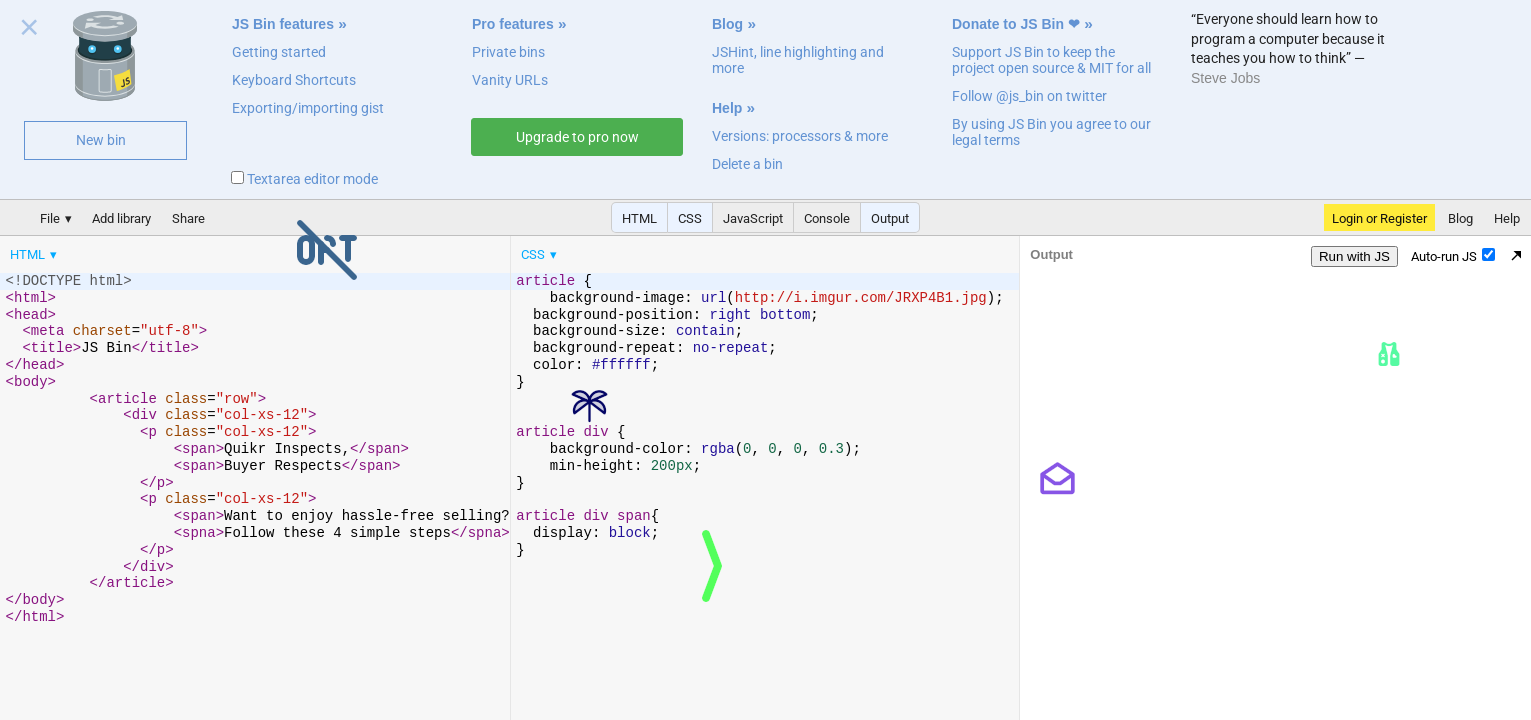 This screenshot has width=1531, height=720. Describe the element at coordinates (710, 566) in the screenshot. I see `navigate to the next item or page` at that location.